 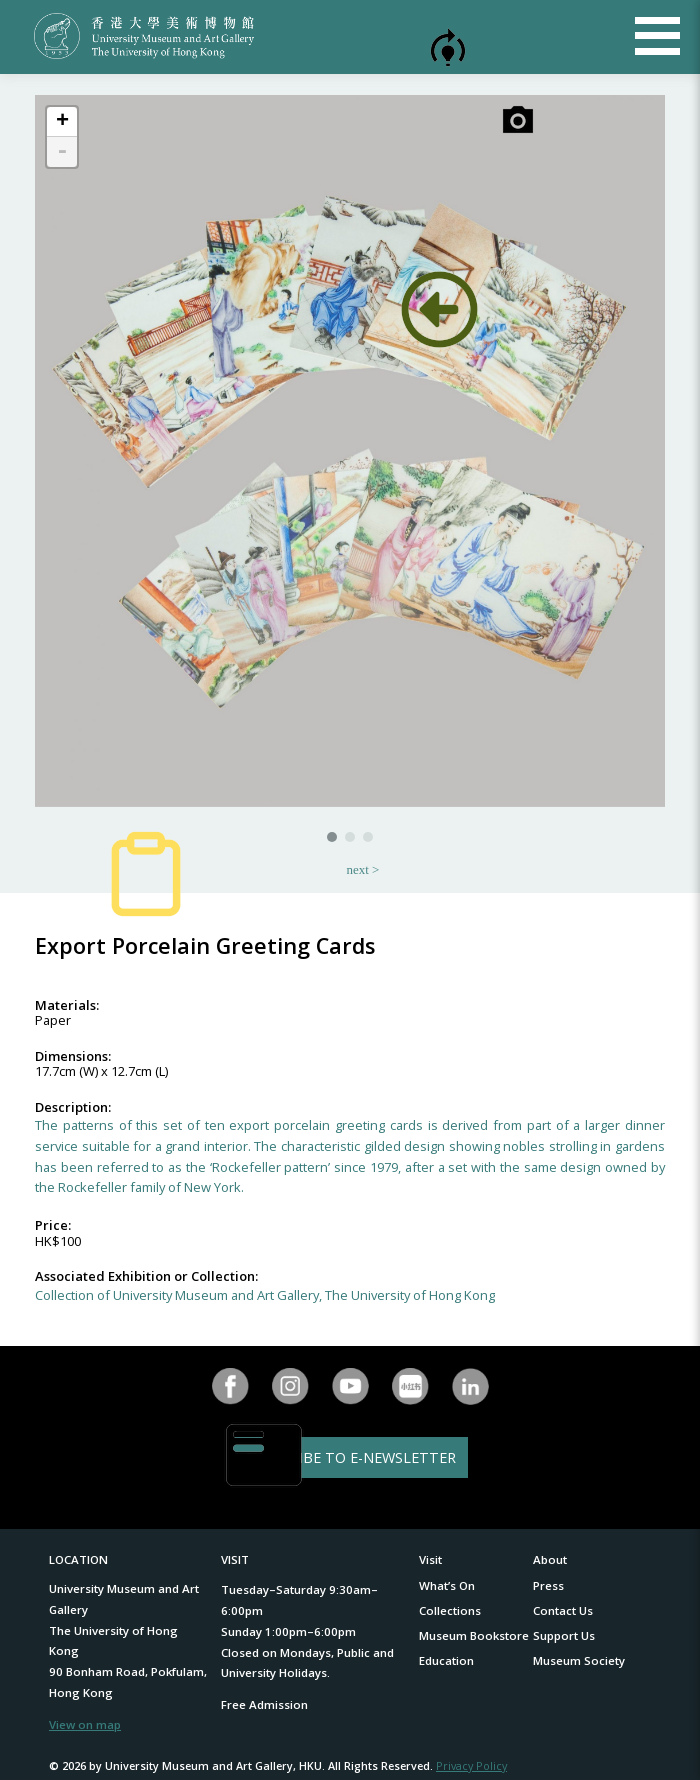 I want to click on copy content to clipboard, so click(x=146, y=874).